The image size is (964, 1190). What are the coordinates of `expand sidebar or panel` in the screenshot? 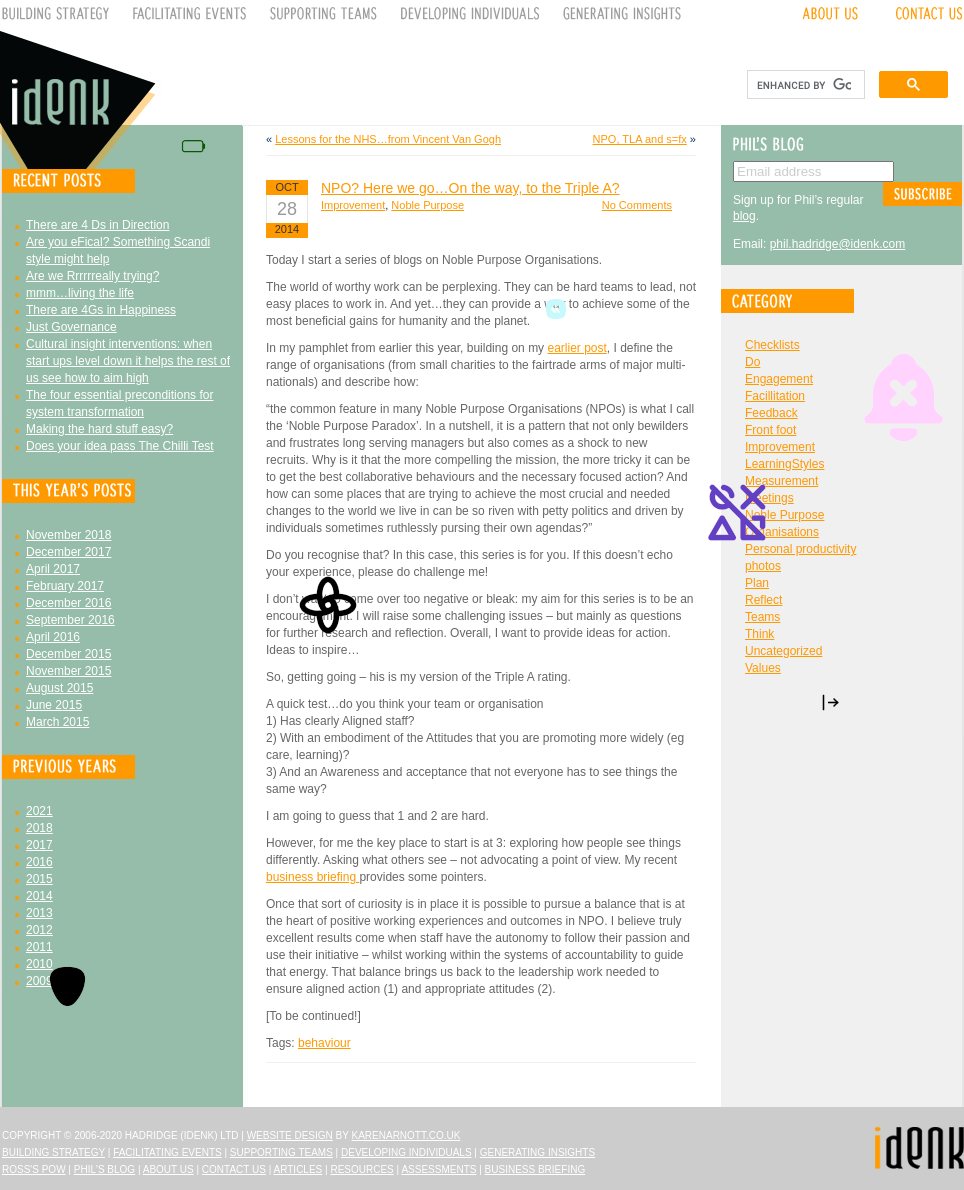 It's located at (830, 702).